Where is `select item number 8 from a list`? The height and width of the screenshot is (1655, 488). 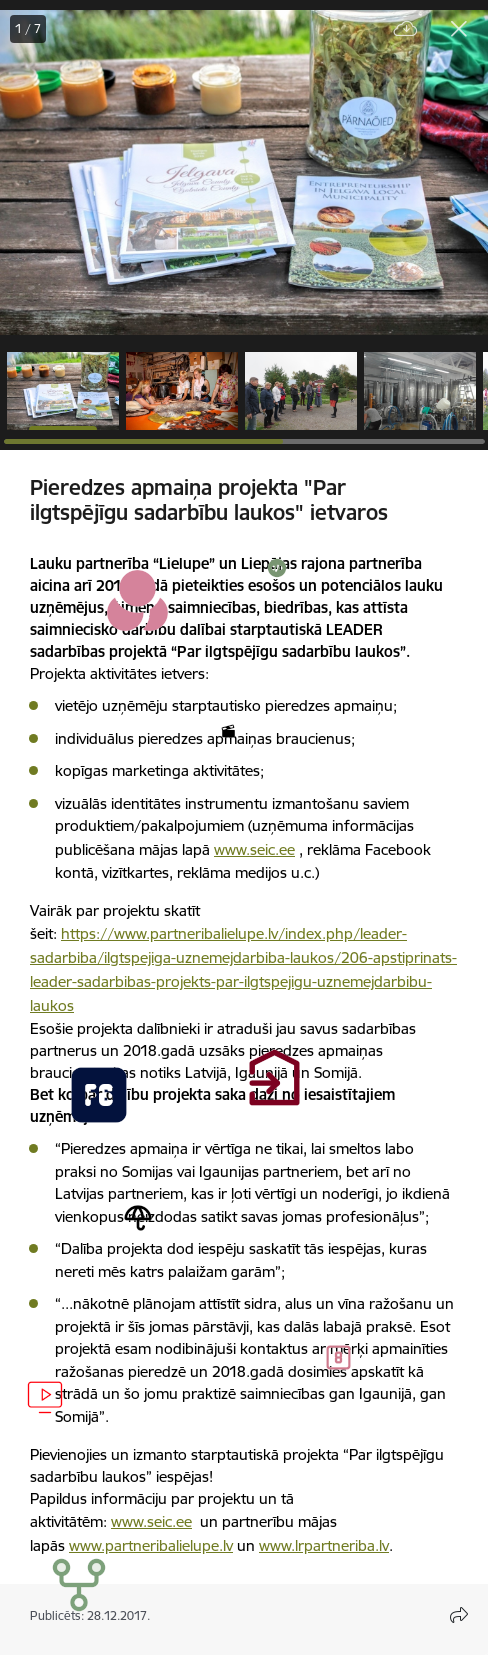
select item number 8 from a list is located at coordinates (338, 1357).